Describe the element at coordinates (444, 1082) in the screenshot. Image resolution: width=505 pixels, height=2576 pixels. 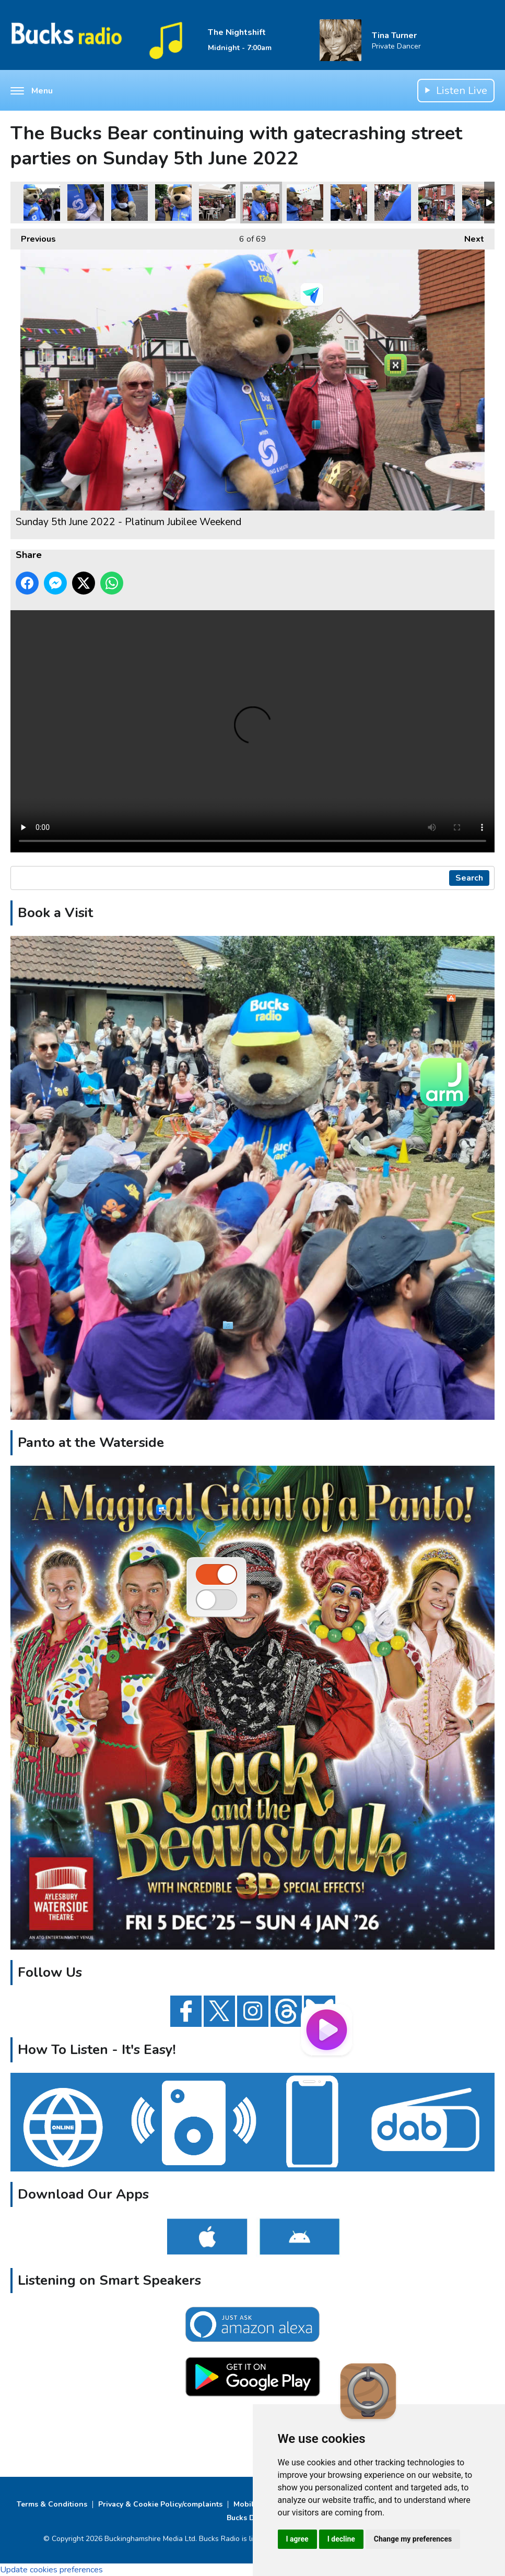
I see `launch JArmEmu ARM assembly emulator` at that location.